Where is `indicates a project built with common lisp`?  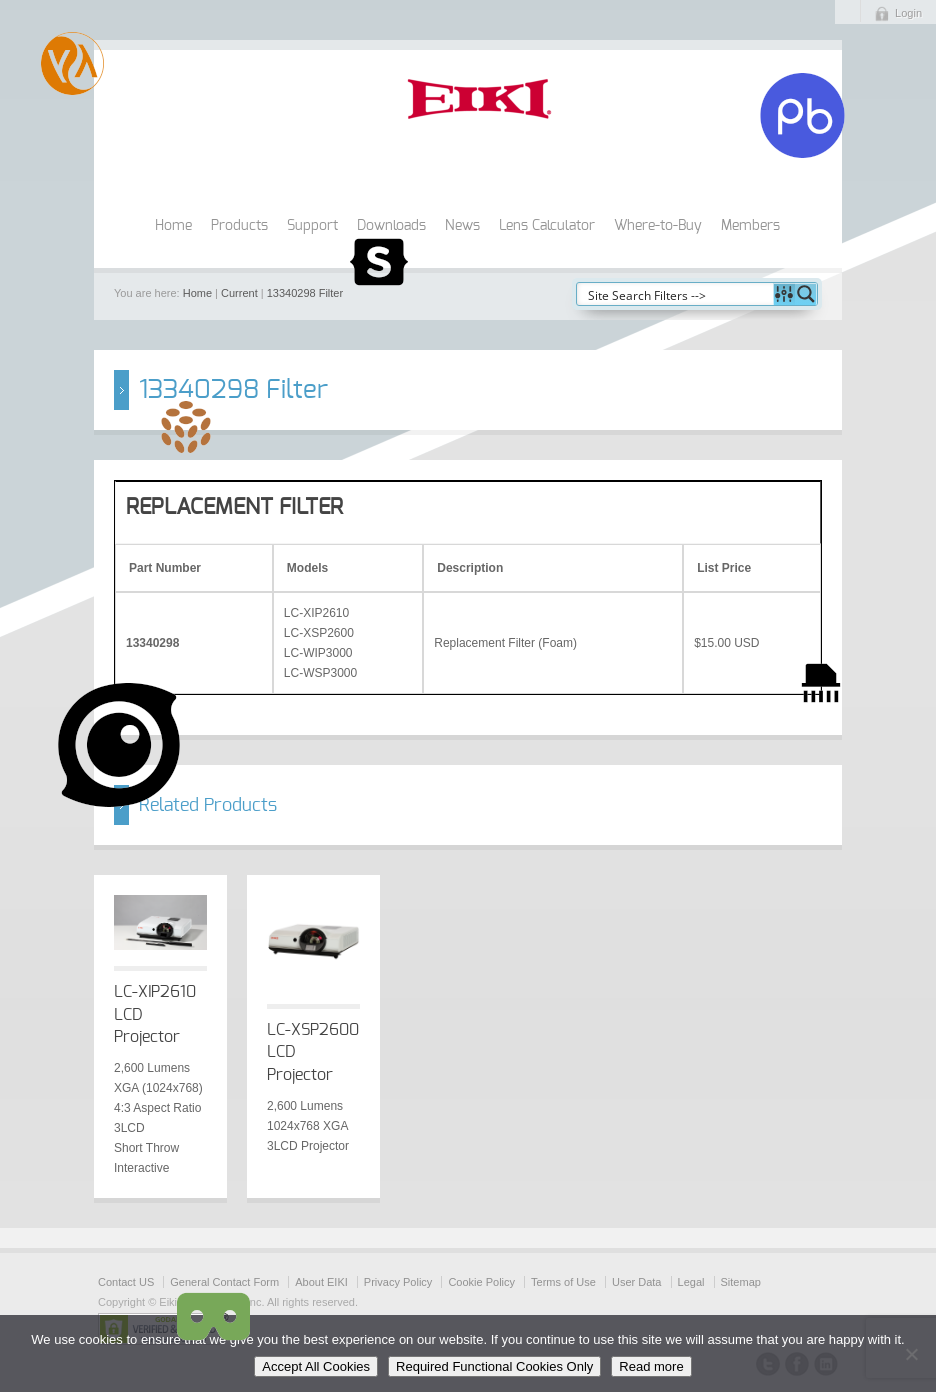
indicates a project built with common lisp is located at coordinates (72, 63).